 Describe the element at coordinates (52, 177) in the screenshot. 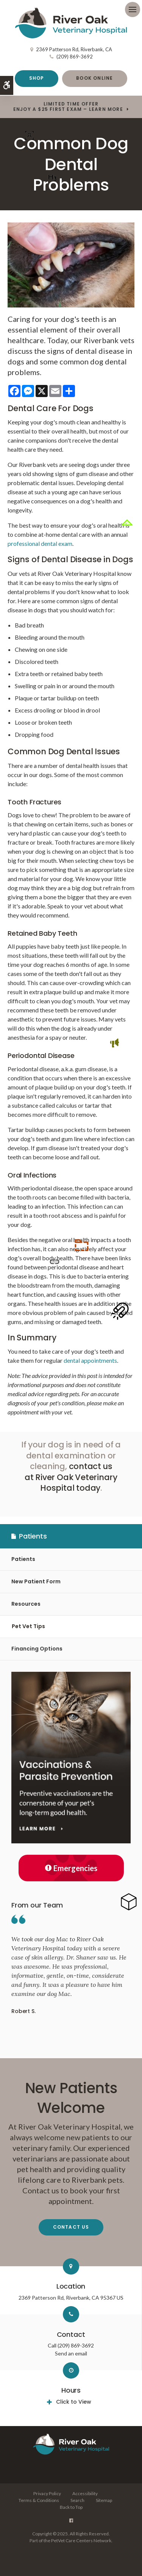

I see `format text as heading level 3` at that location.